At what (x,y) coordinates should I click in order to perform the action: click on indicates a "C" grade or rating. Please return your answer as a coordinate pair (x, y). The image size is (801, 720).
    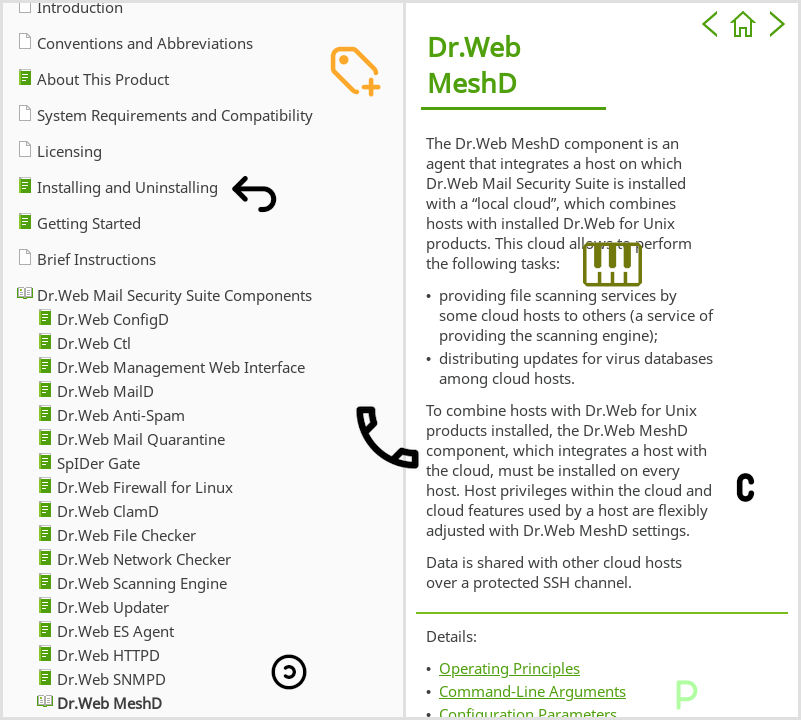
    Looking at the image, I should click on (745, 487).